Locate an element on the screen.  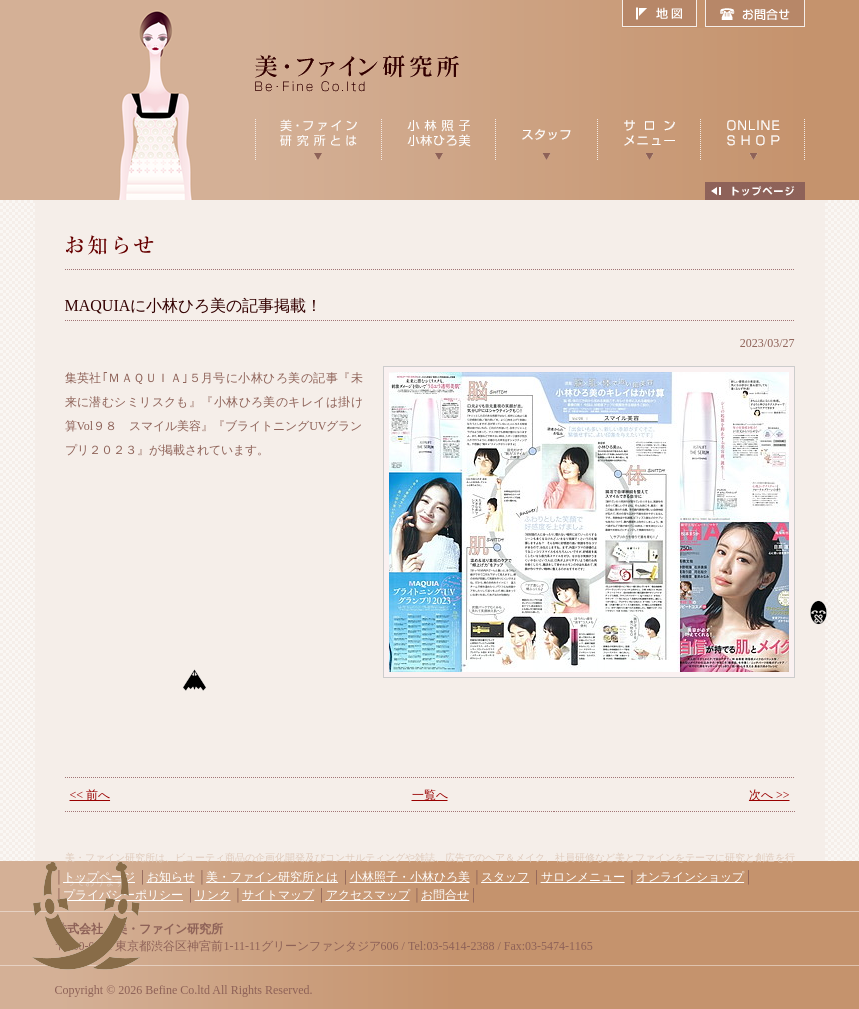
stealth bomber aircraft unit in a strategy game is located at coordinates (194, 680).